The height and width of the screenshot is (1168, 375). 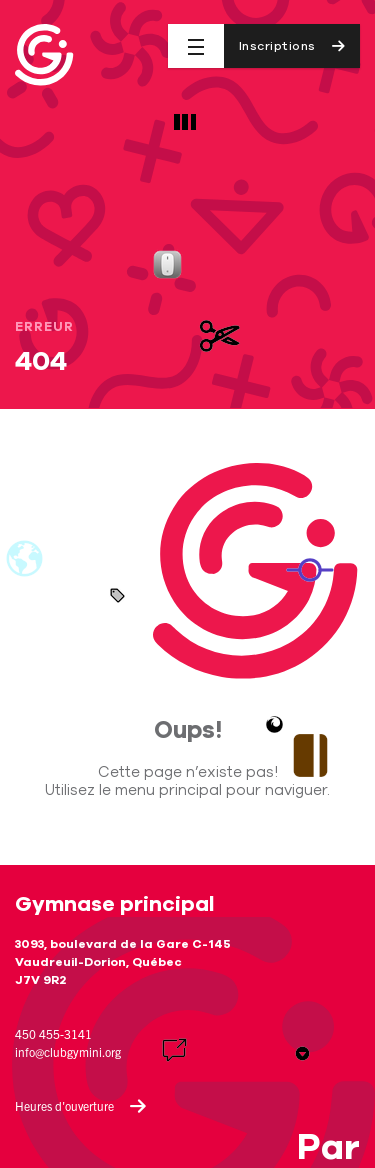 What do you see at coordinates (167, 264) in the screenshot?
I see `configure mouse settings` at bounding box center [167, 264].